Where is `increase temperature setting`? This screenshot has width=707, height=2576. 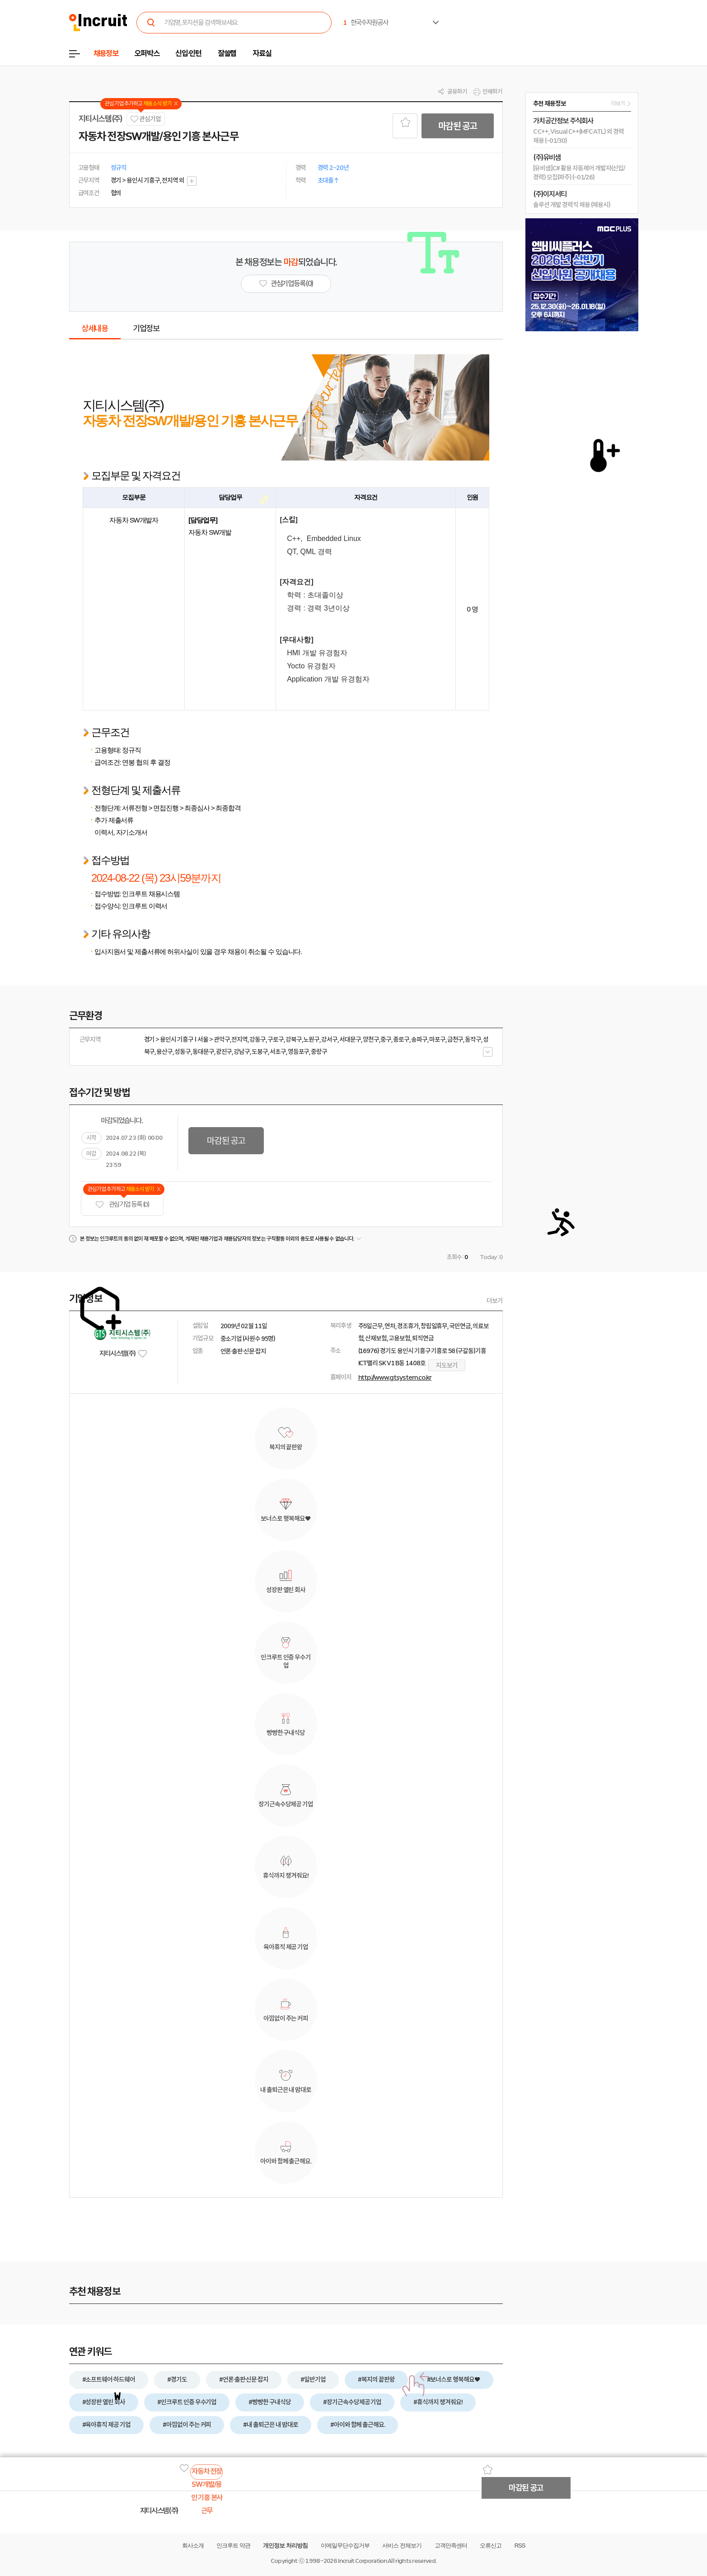 increase temperature setting is located at coordinates (602, 456).